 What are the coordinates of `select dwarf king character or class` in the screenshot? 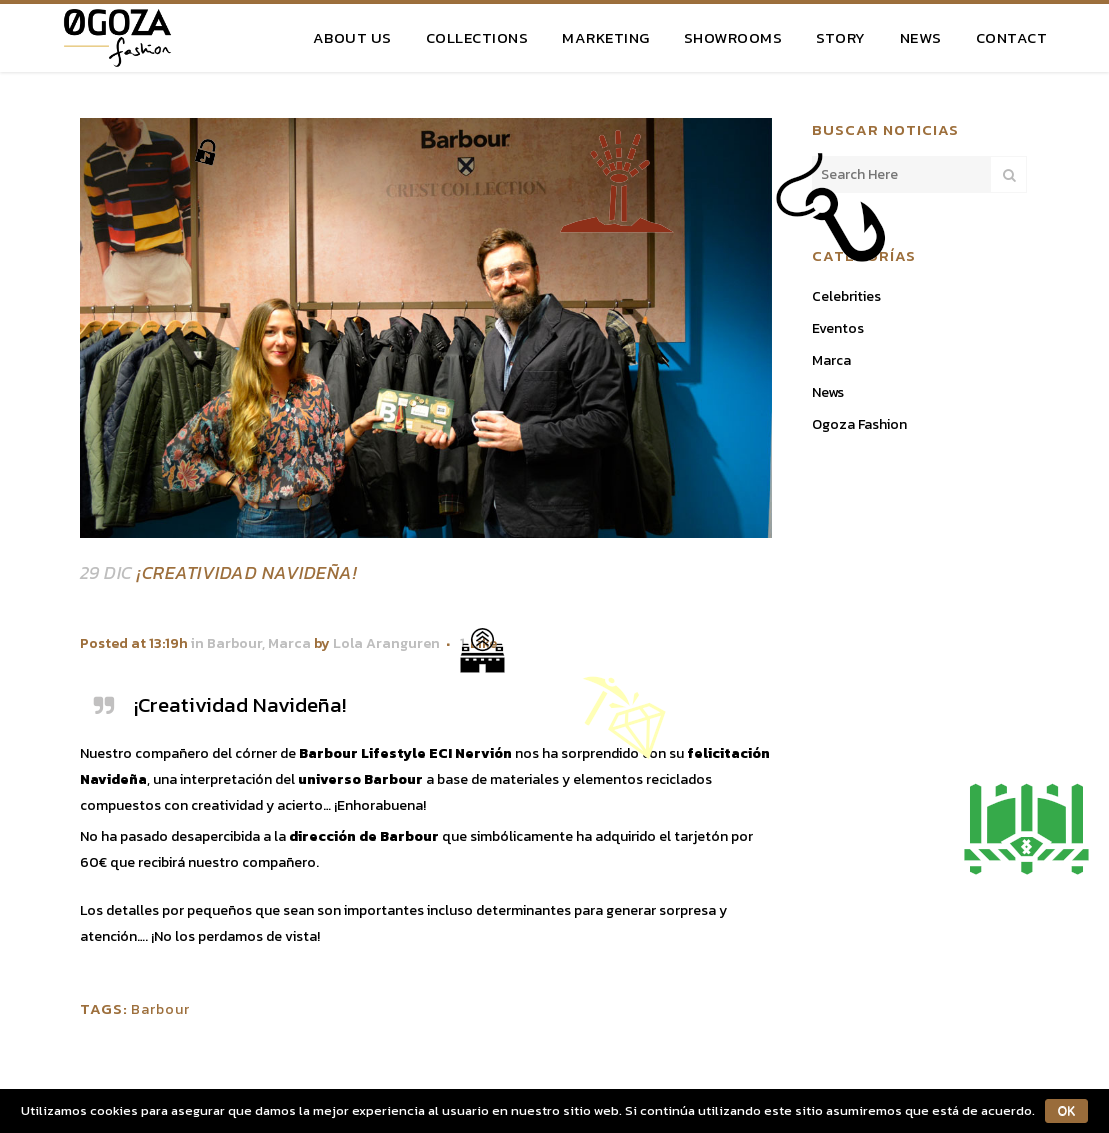 It's located at (1026, 826).